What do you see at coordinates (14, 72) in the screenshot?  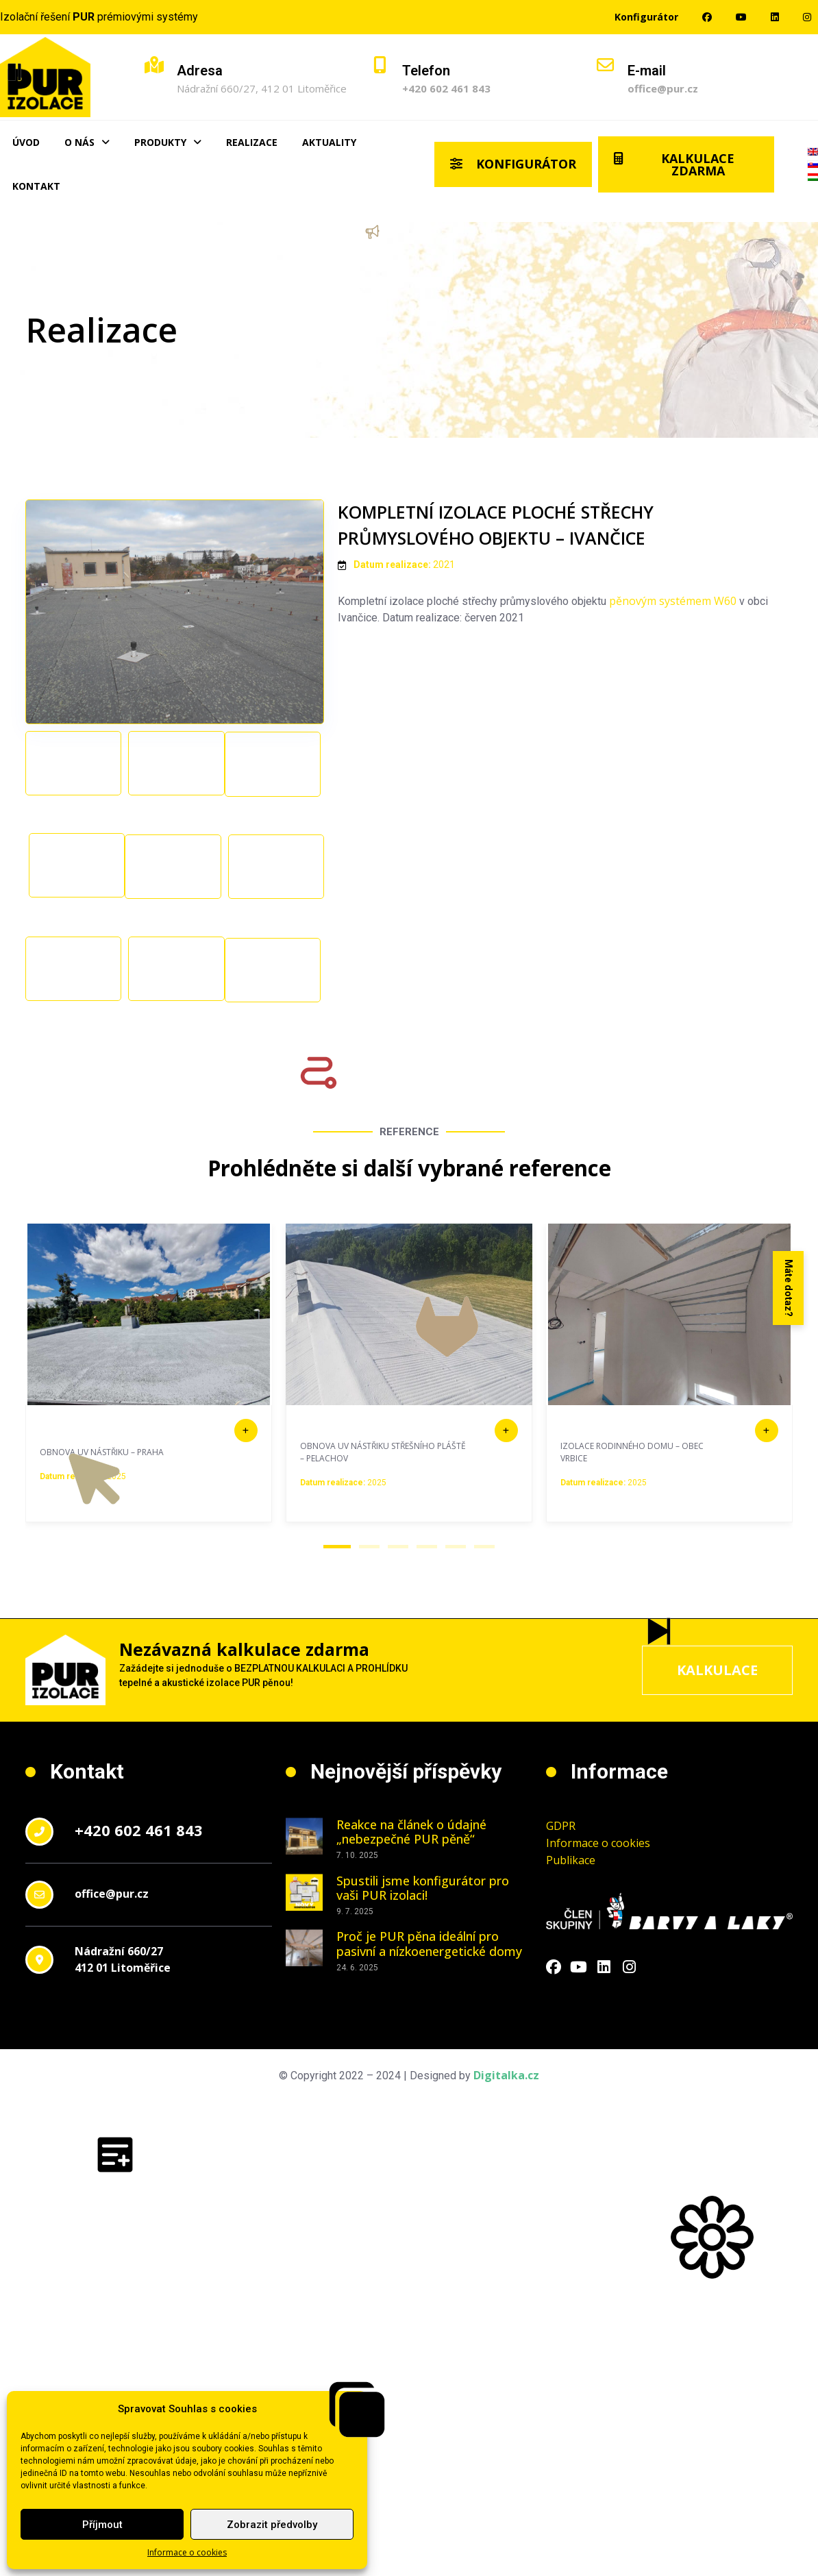 I see `open your journal or diary` at bounding box center [14, 72].